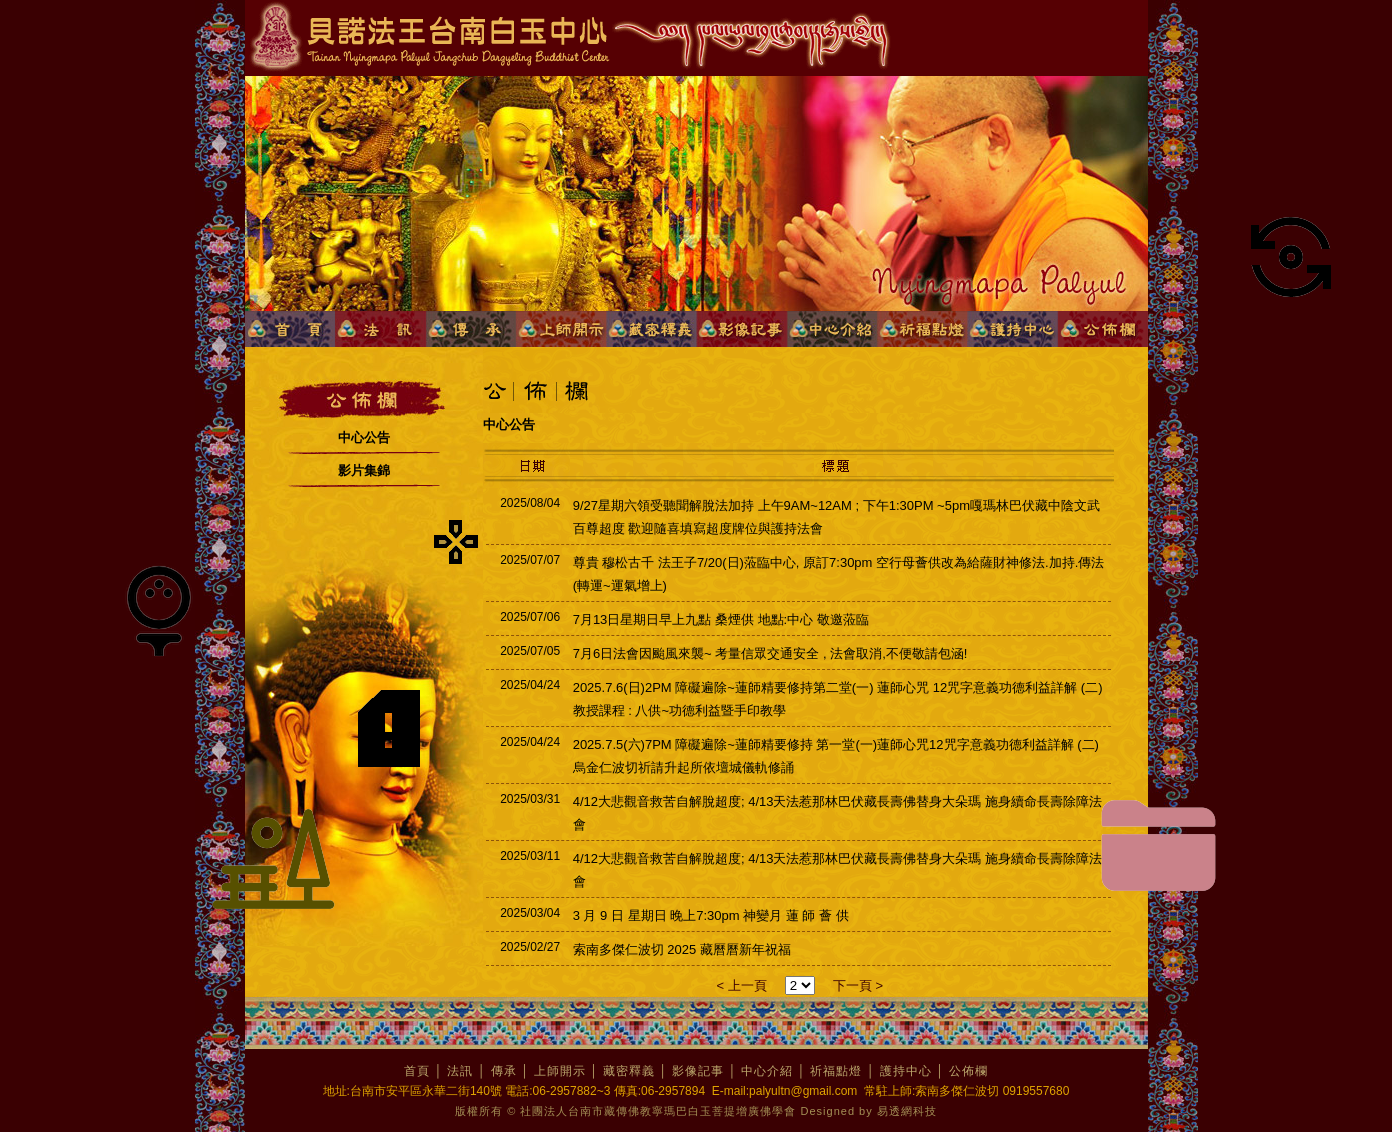  What do you see at coordinates (1291, 257) in the screenshot?
I see `switch between front and rear camera` at bounding box center [1291, 257].